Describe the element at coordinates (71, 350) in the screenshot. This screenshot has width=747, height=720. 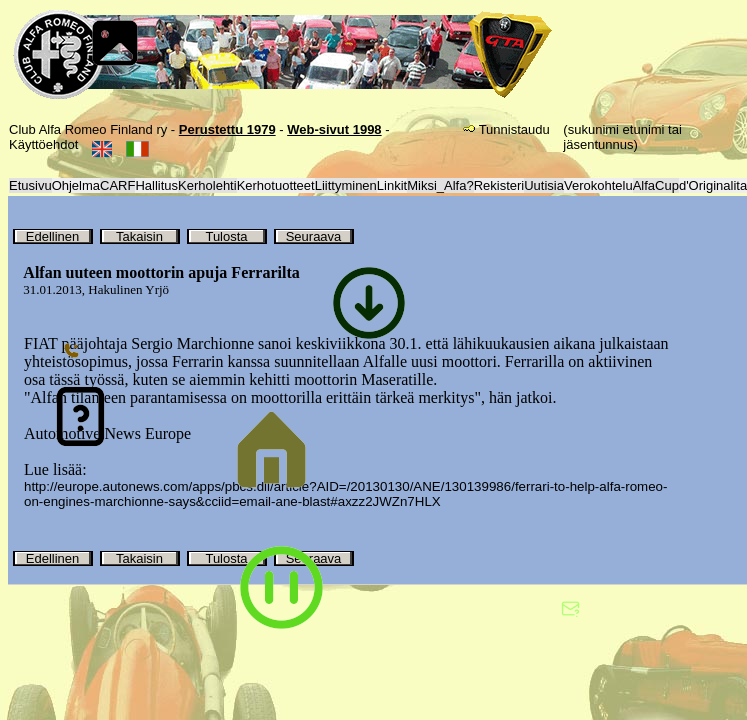
I see `indicates a missed call` at that location.